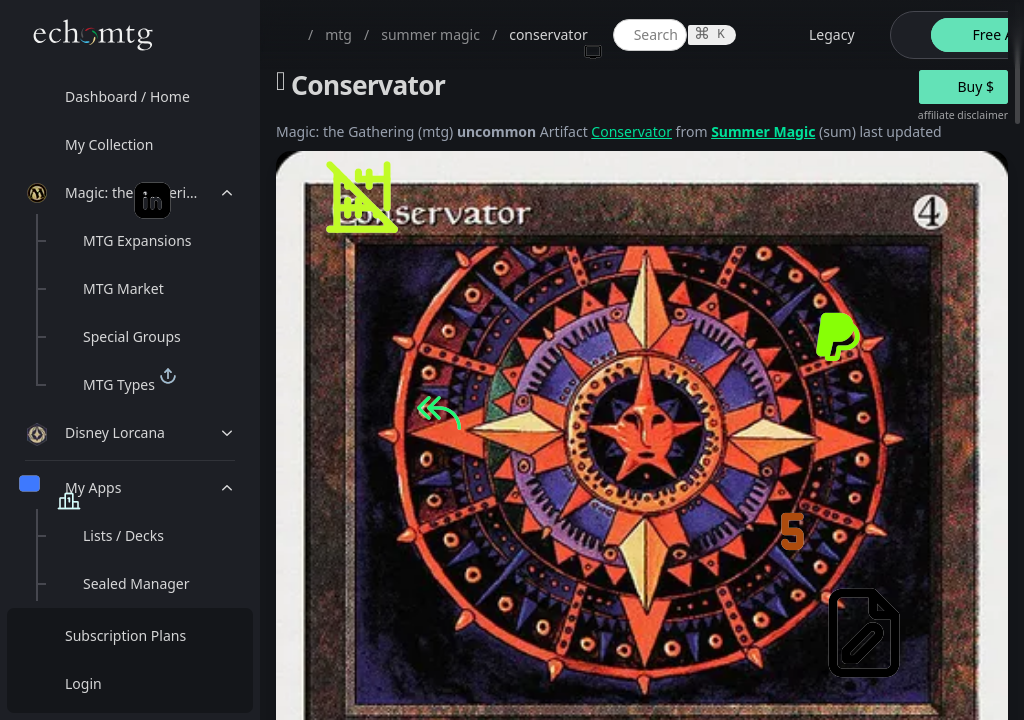 The image size is (1024, 720). What do you see at coordinates (792, 531) in the screenshot?
I see `indicates step 5 in a multi-step process` at bounding box center [792, 531].